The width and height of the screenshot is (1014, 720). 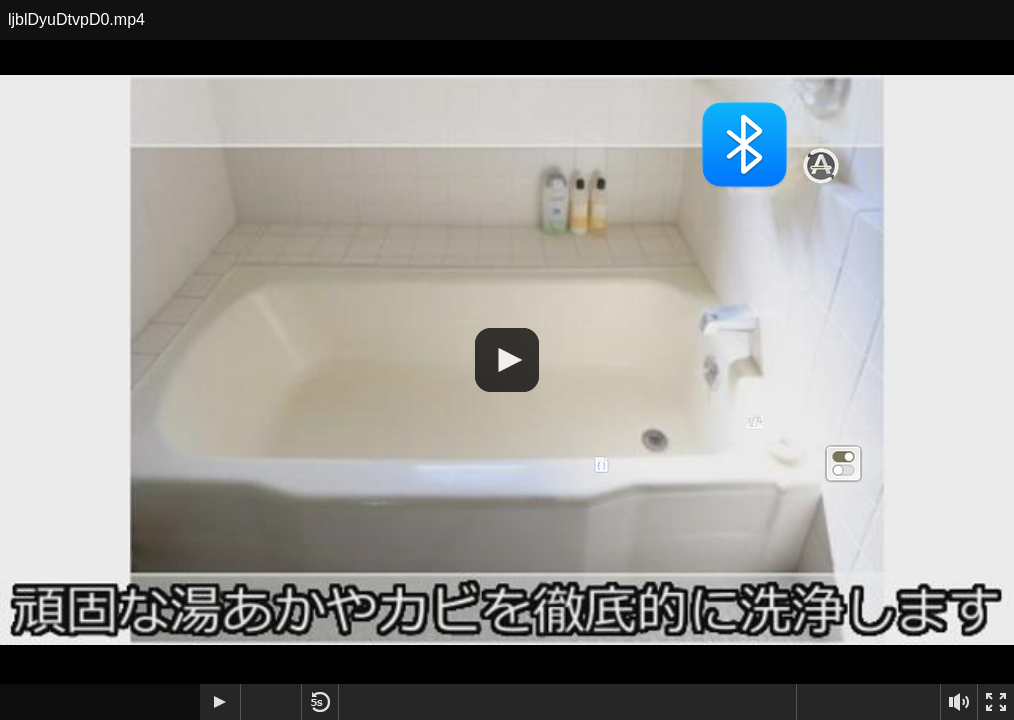 What do you see at coordinates (744, 144) in the screenshot?
I see `open bluetooth file exchange app` at bounding box center [744, 144].